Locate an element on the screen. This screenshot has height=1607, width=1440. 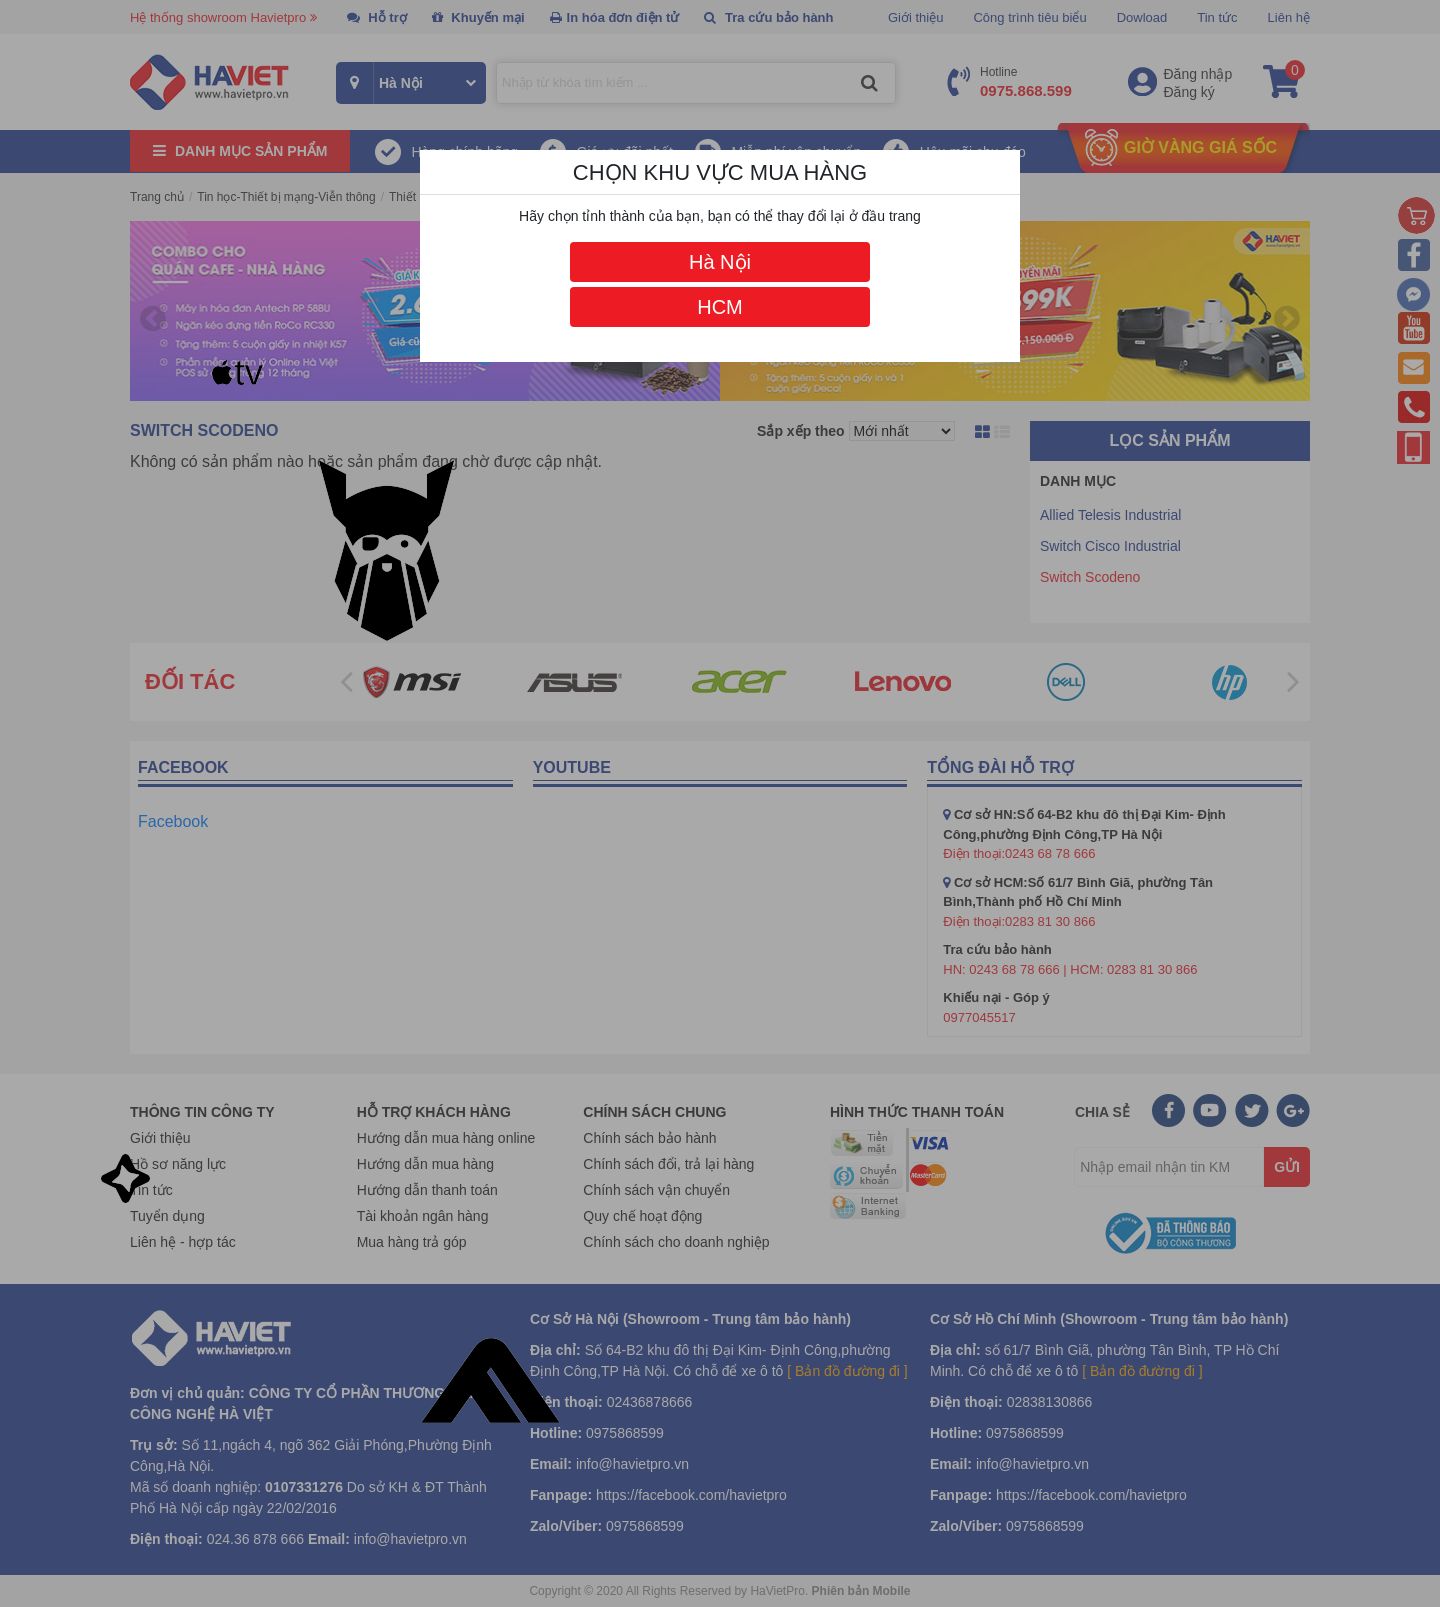
open the Apple TV app is located at coordinates (237, 372).